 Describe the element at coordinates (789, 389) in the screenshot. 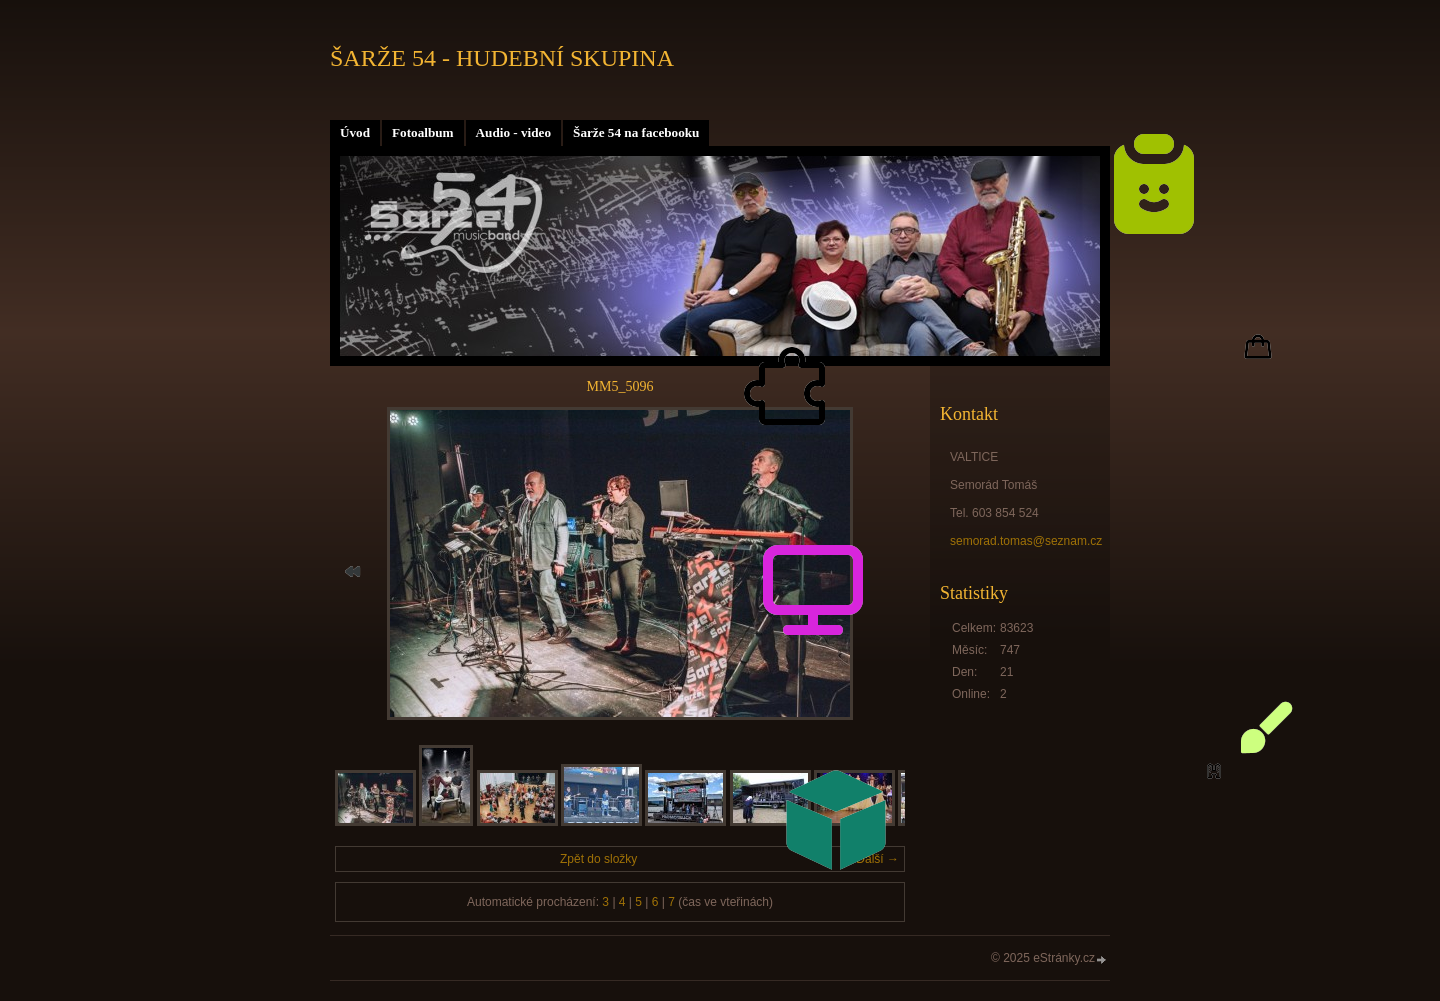

I see `access plugins or extensions` at that location.